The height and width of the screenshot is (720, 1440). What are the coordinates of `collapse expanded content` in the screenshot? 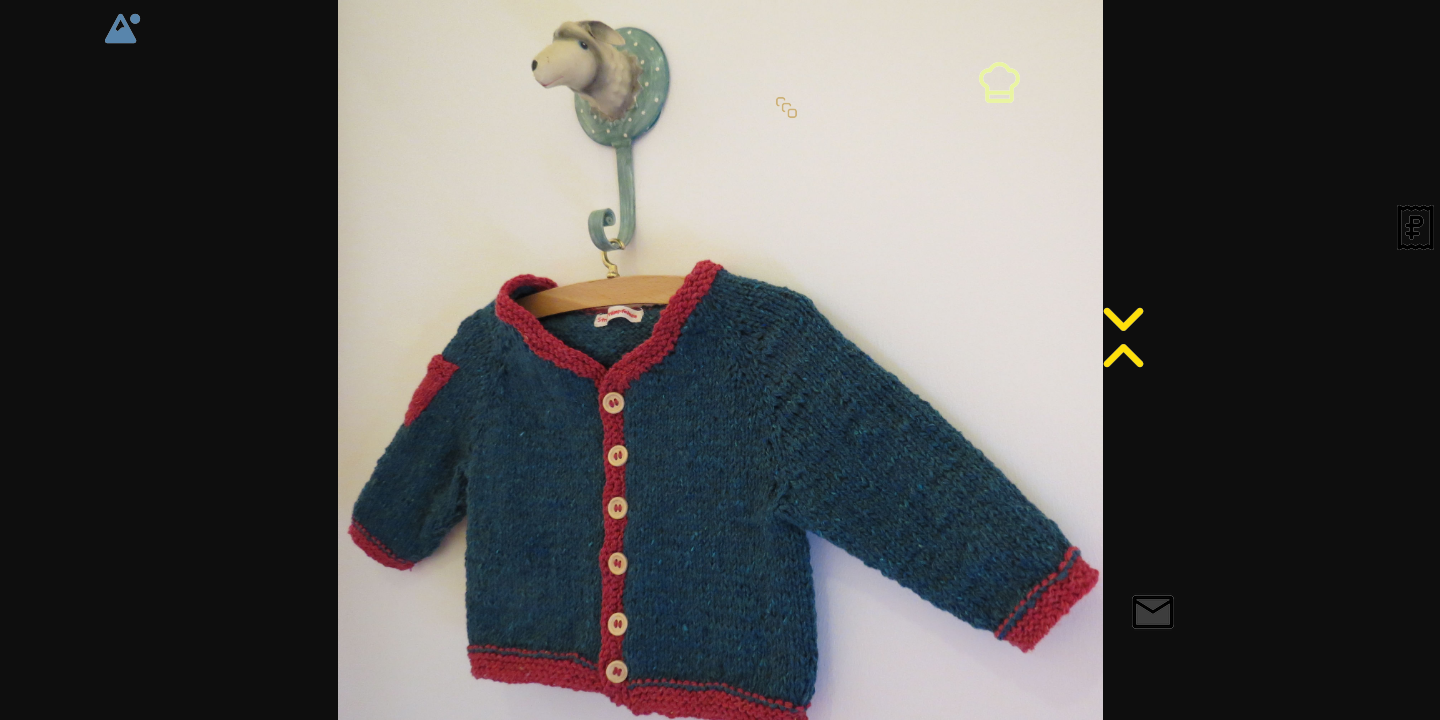 It's located at (1123, 337).